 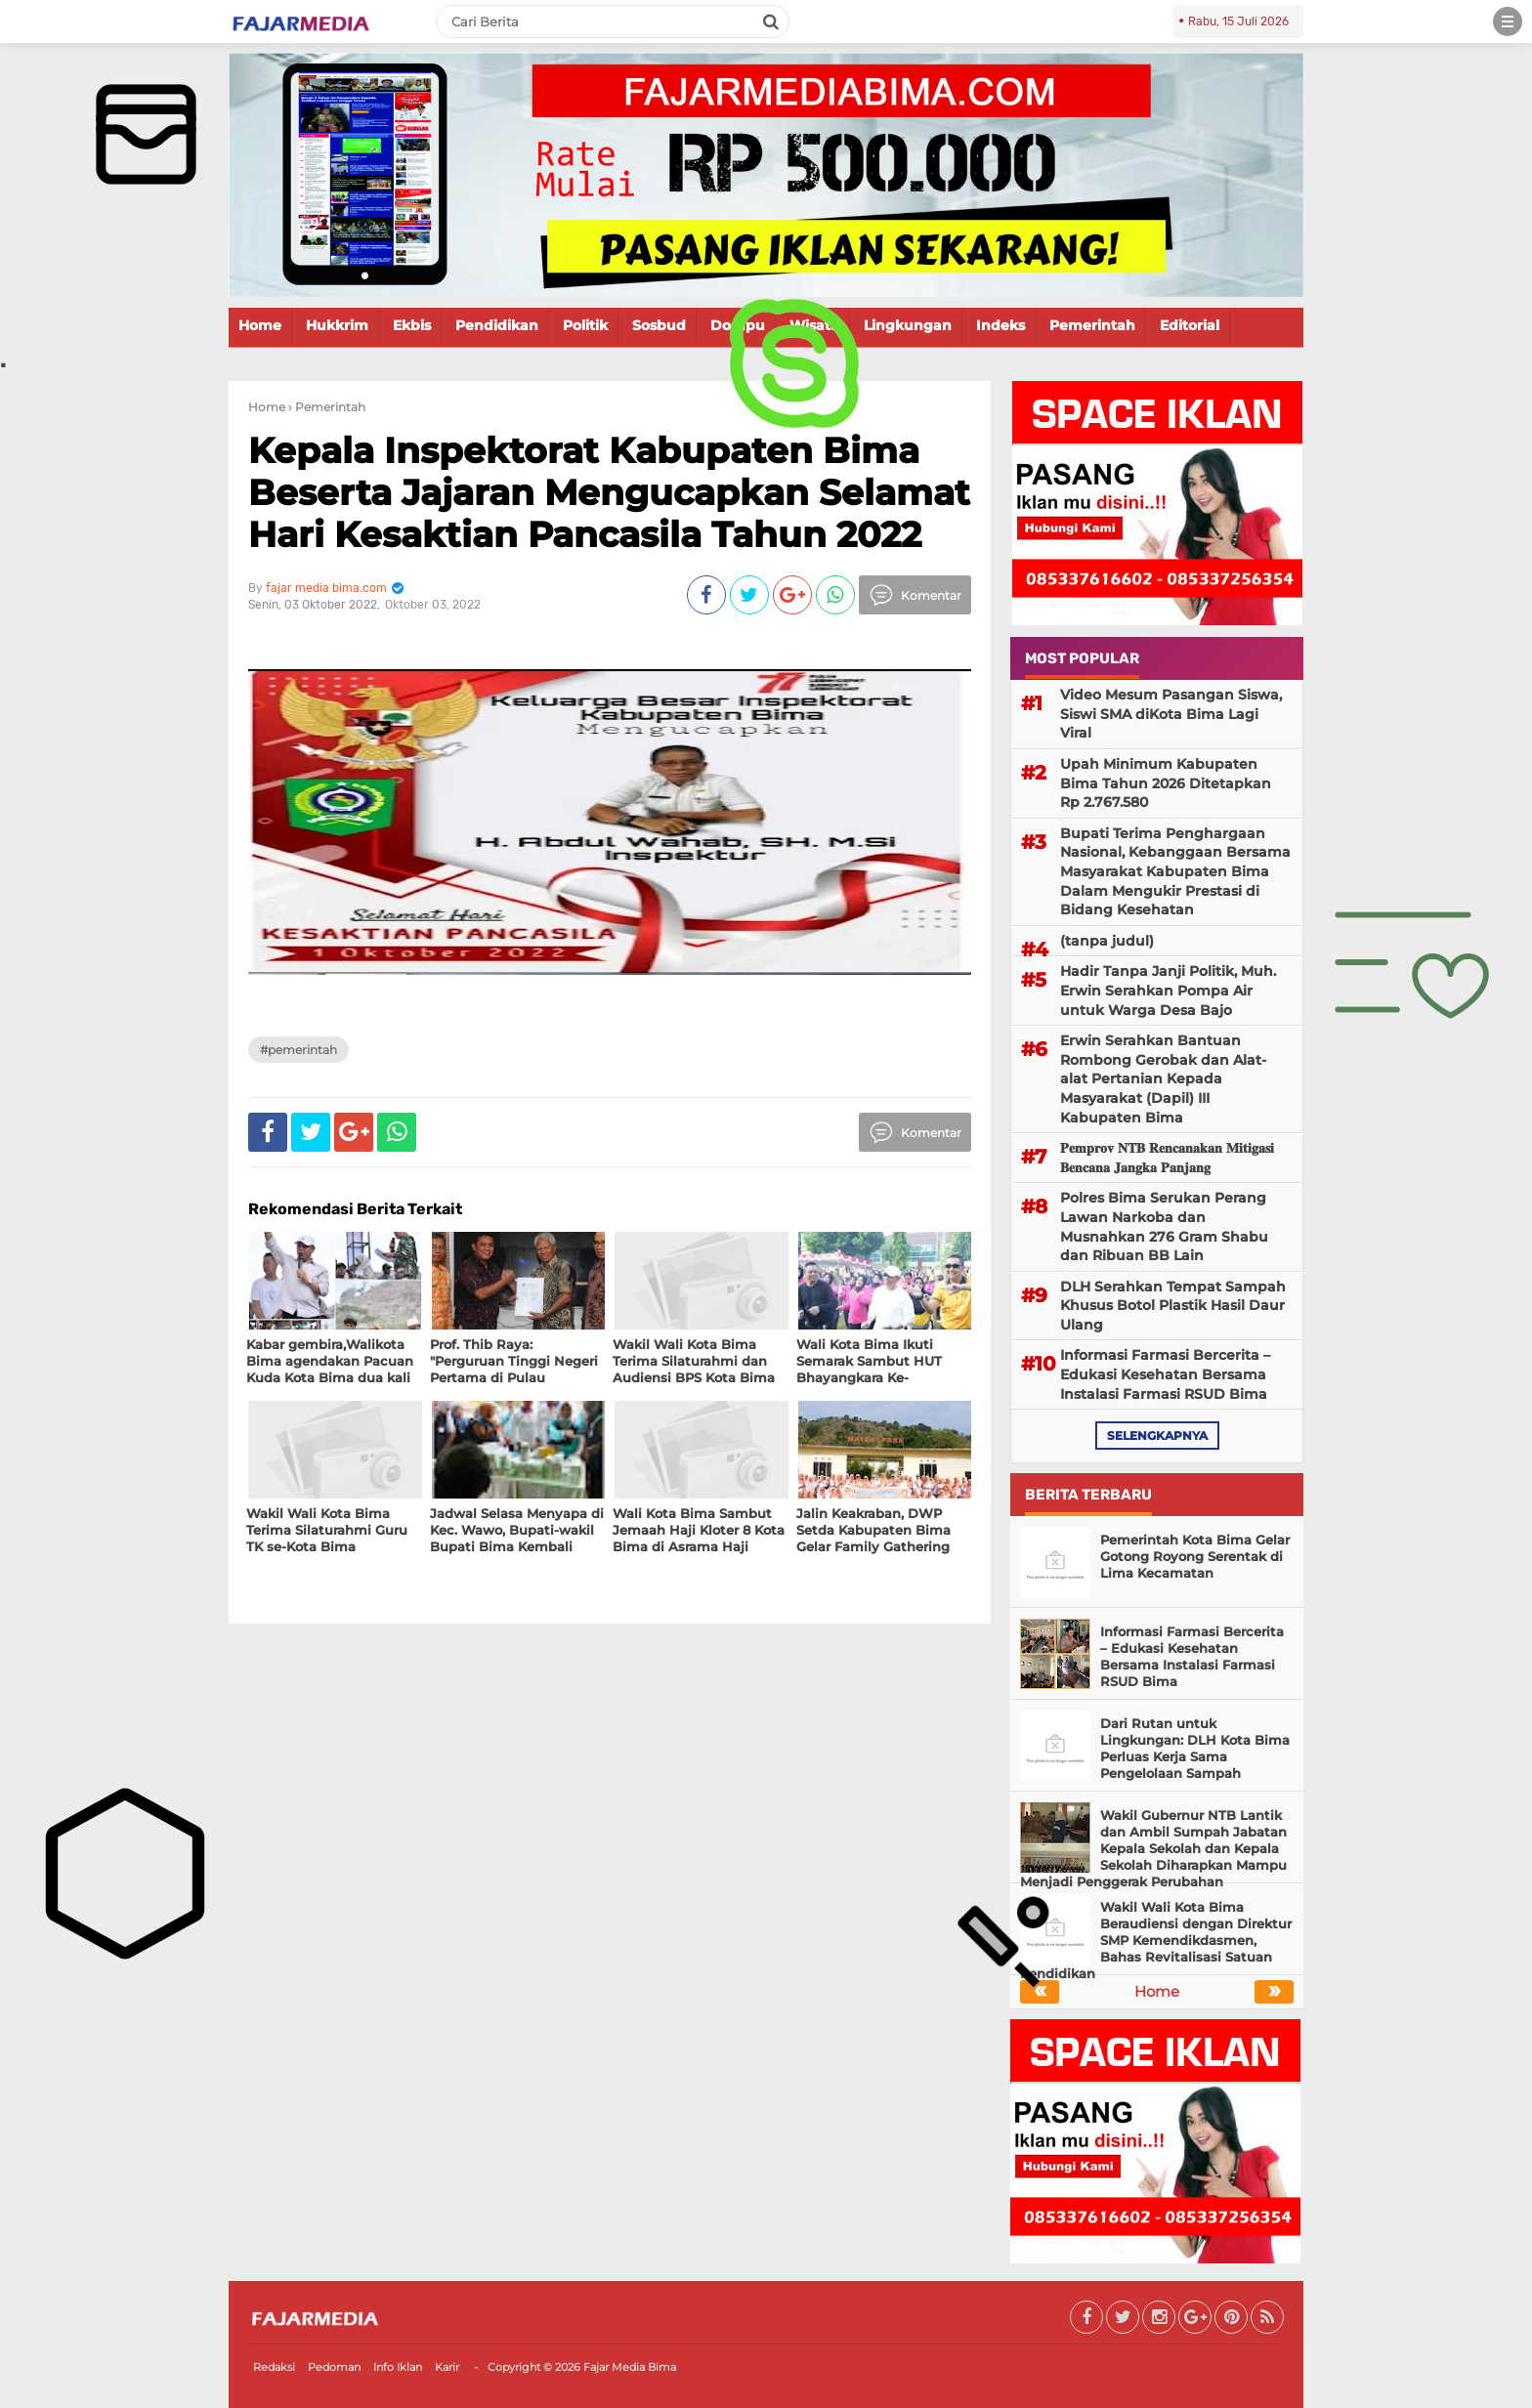 What do you see at coordinates (146, 134) in the screenshot?
I see `access your digital wallet and payment cards` at bounding box center [146, 134].